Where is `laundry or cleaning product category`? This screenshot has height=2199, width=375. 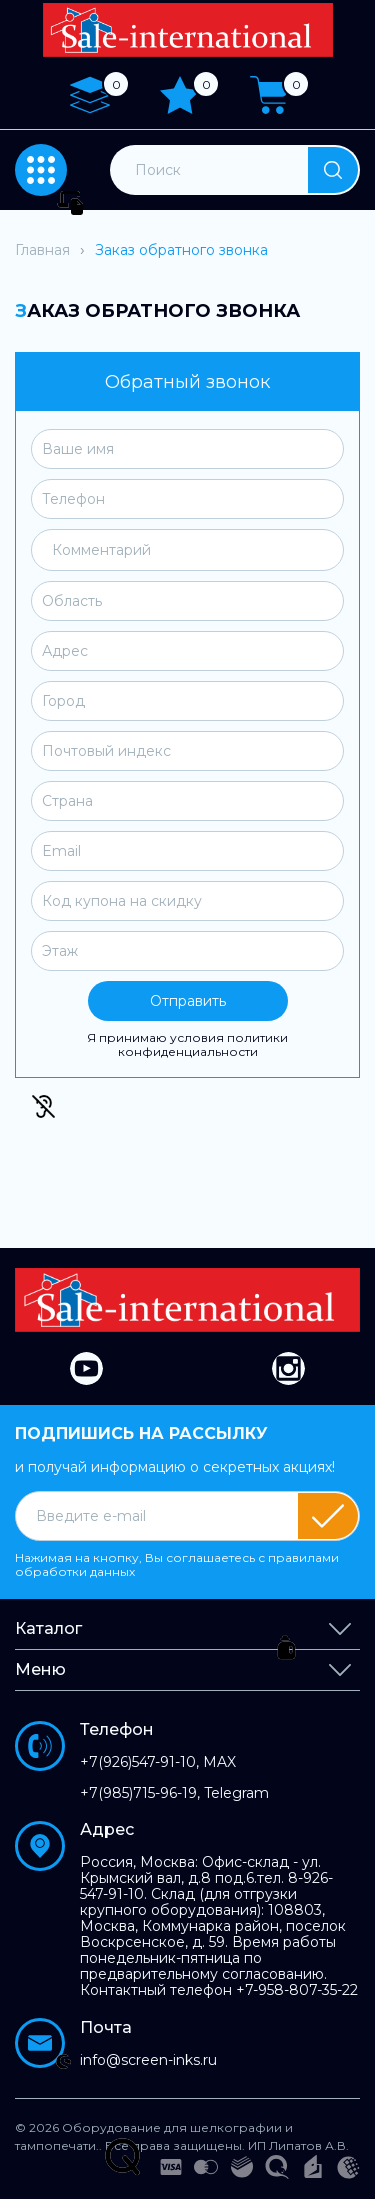
laundry or cleaning product category is located at coordinates (286, 1647).